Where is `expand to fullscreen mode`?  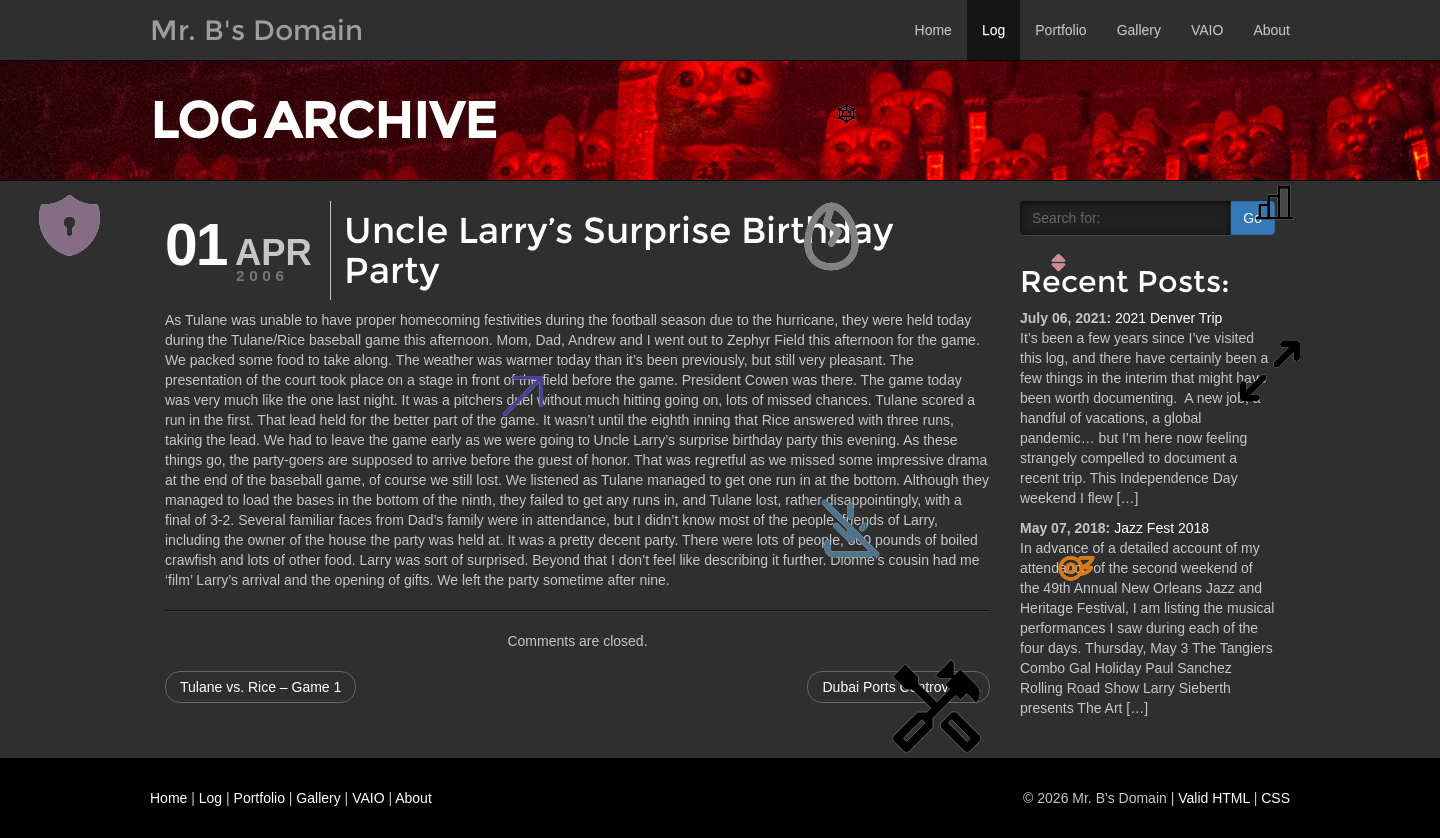 expand to fullscreen mode is located at coordinates (1270, 371).